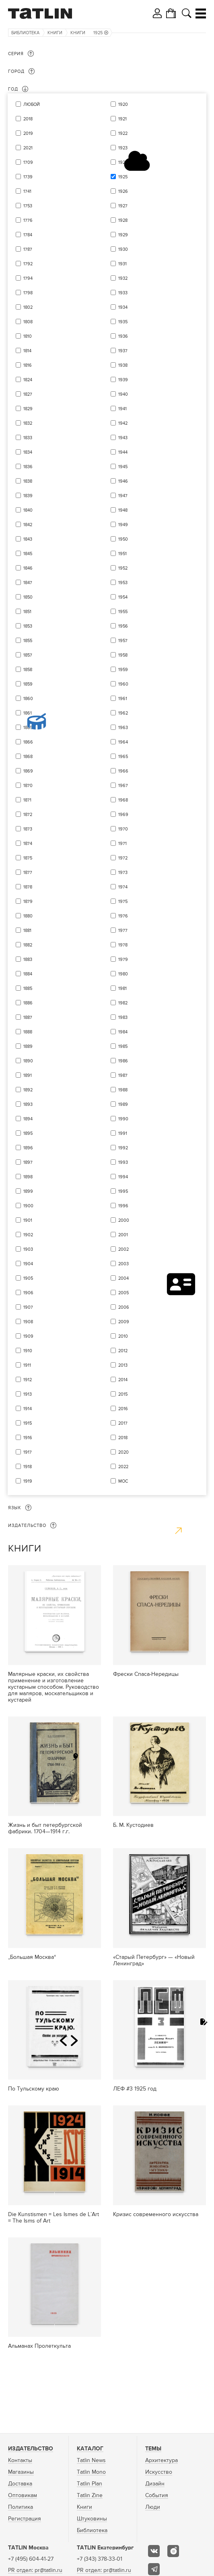  Describe the element at coordinates (178, 1531) in the screenshot. I see `open link in new tab or window` at that location.